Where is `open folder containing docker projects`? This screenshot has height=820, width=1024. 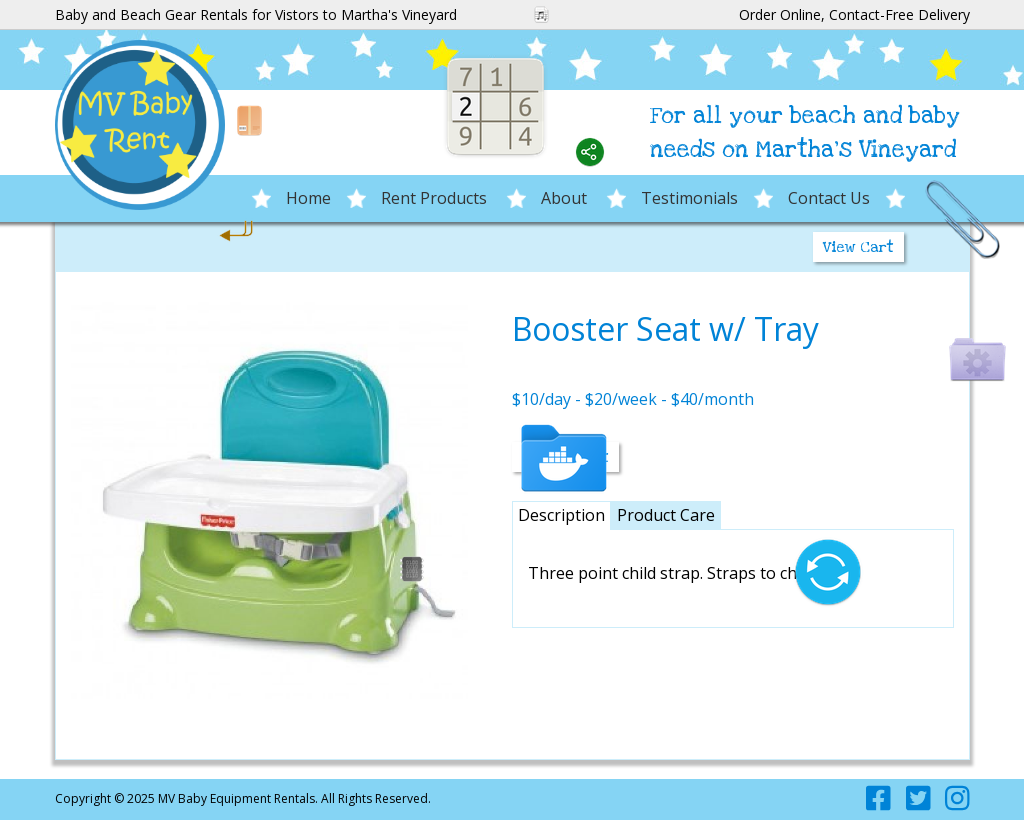
open folder containing docker projects is located at coordinates (563, 460).